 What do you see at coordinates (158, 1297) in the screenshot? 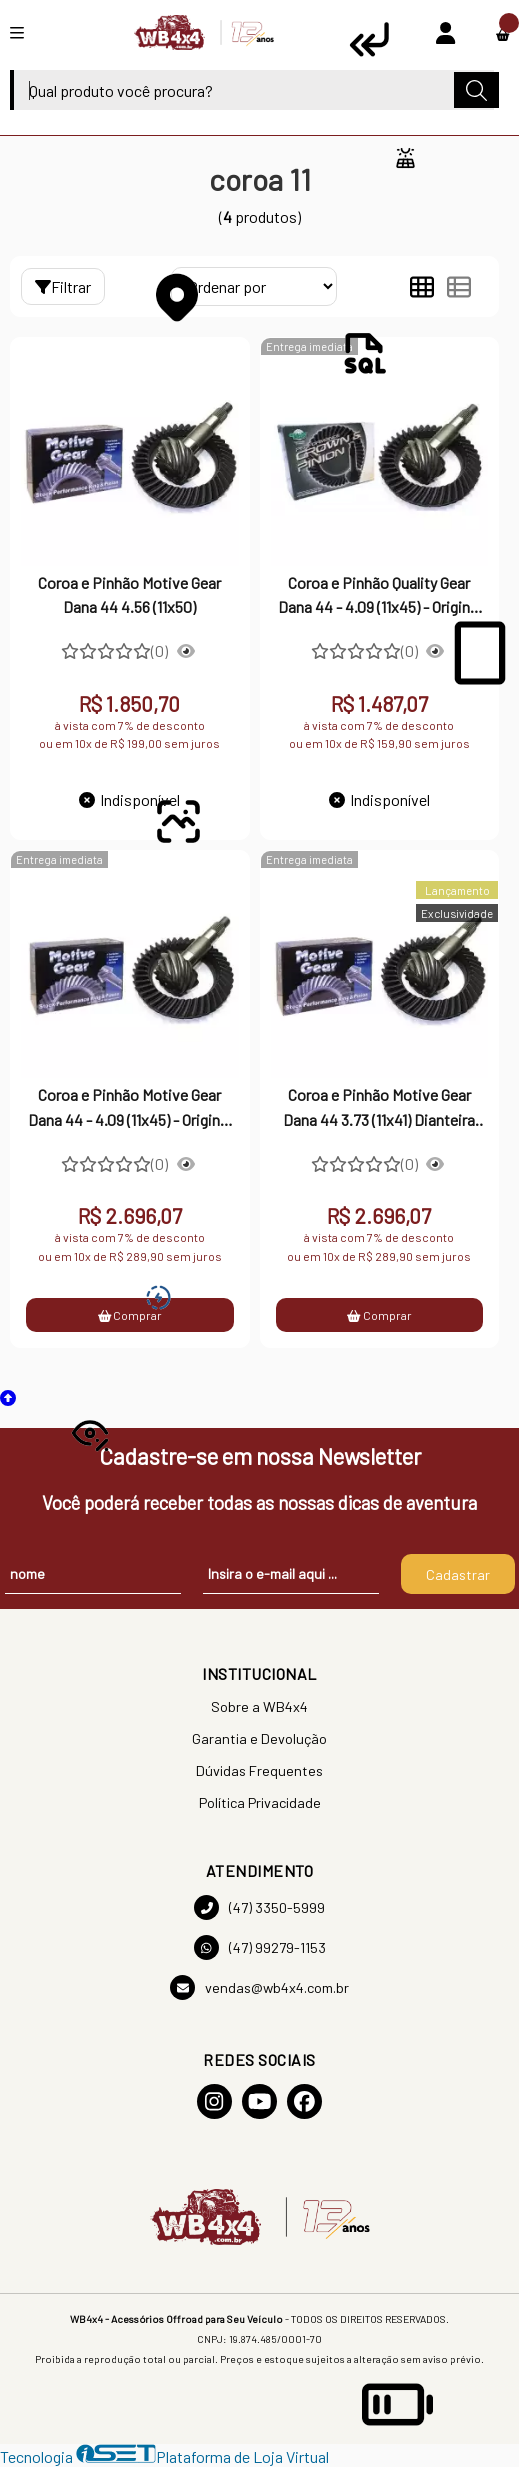
I see `charging in progress` at bounding box center [158, 1297].